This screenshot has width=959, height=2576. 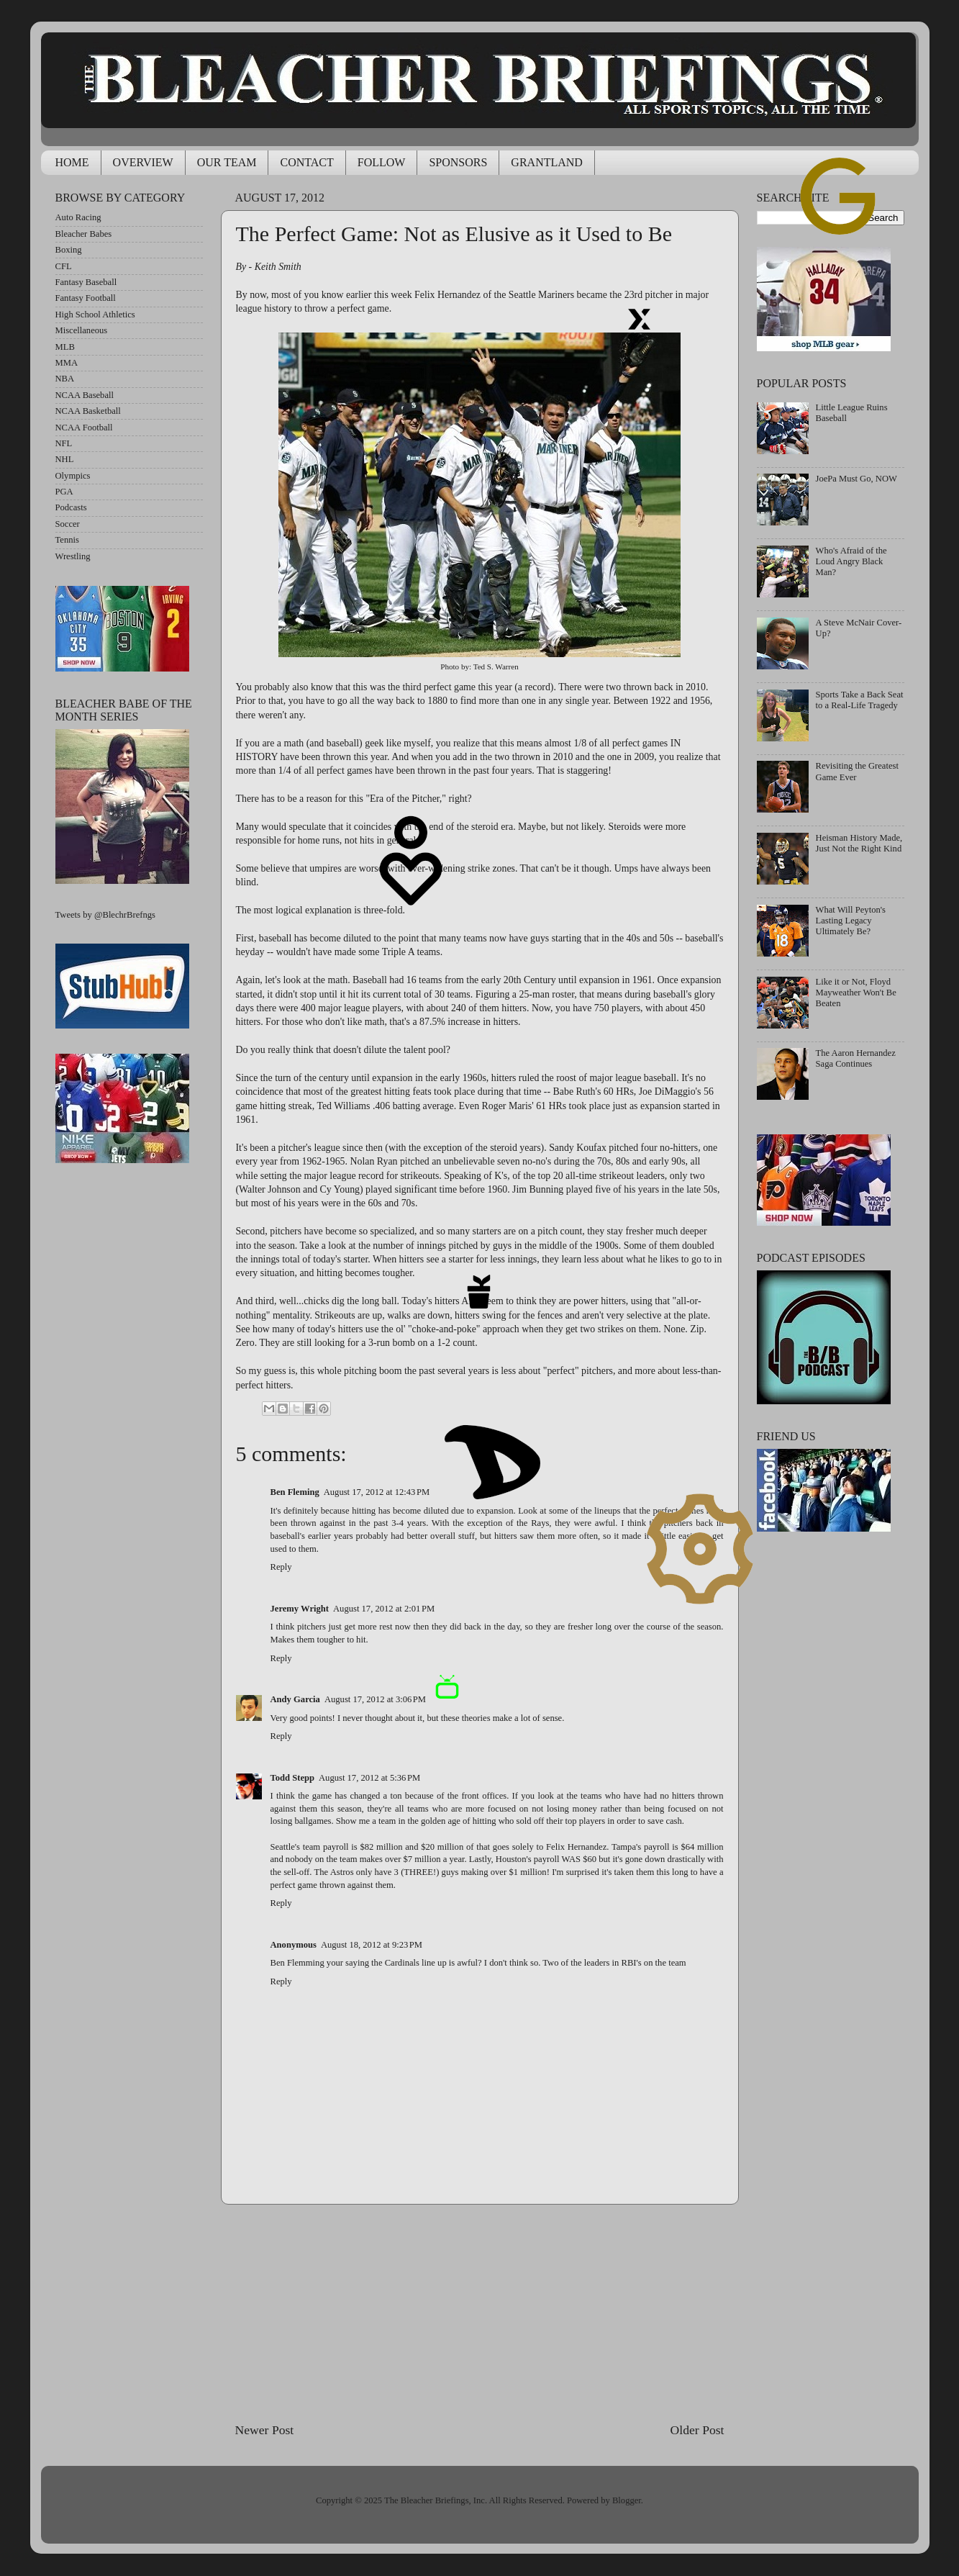 I want to click on open the MyShows app, so click(x=447, y=1686).